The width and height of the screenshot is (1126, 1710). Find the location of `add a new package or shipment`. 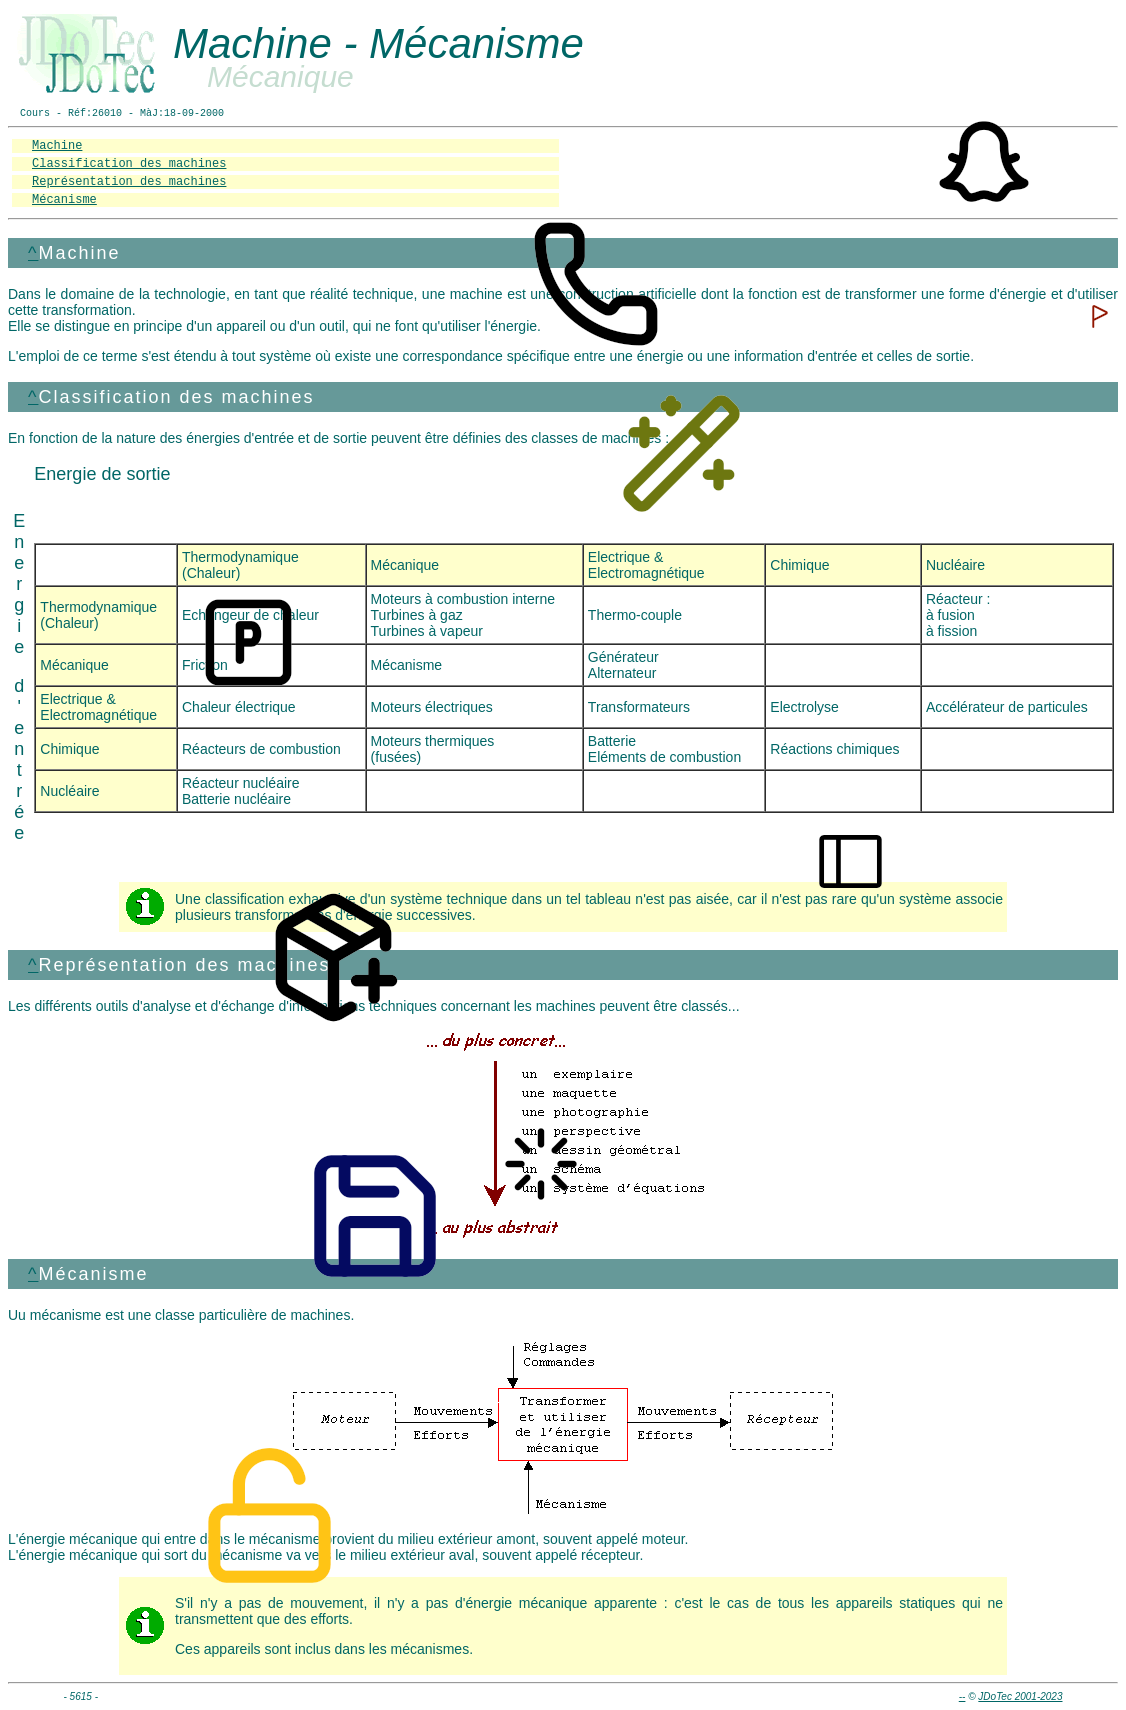

add a new package or shipment is located at coordinates (333, 957).